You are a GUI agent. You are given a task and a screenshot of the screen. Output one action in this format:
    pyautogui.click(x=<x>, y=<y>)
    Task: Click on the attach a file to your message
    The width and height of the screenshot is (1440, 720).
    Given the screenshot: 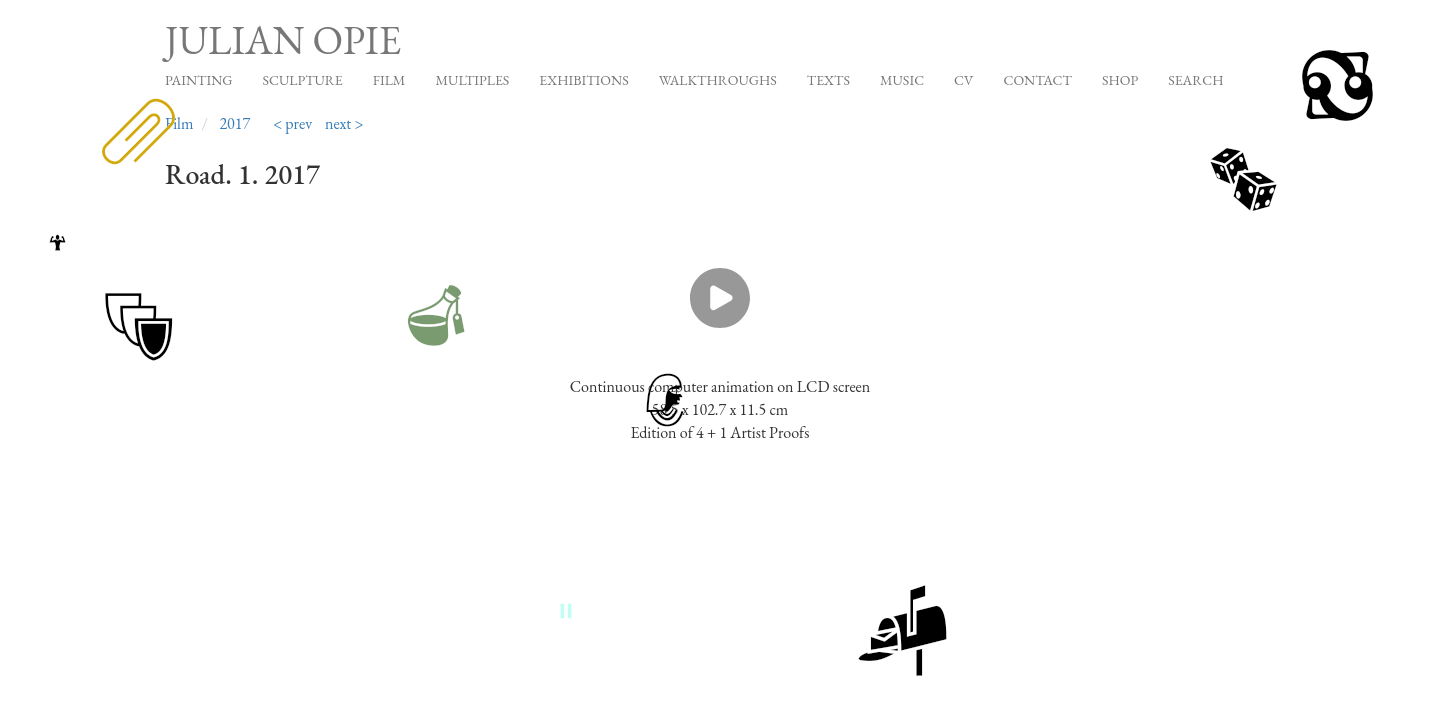 What is the action you would take?
    pyautogui.click(x=138, y=131)
    